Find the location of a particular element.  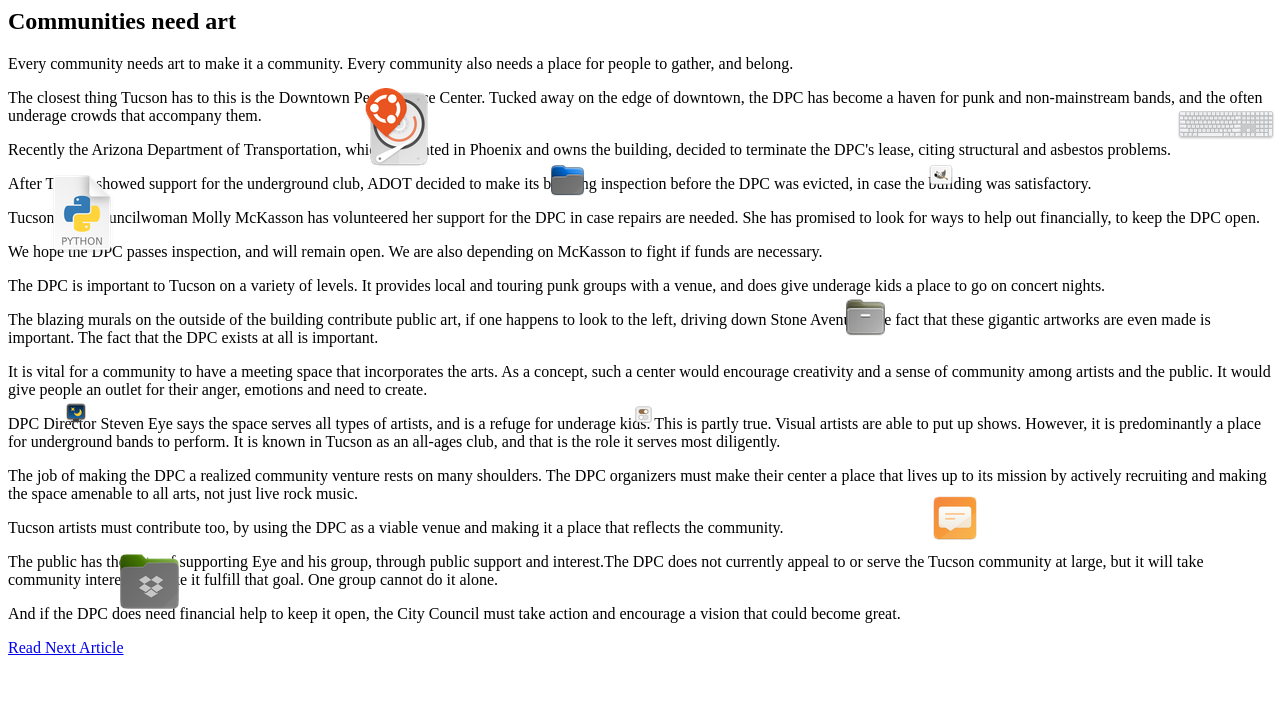

a python source code file is located at coordinates (82, 214).